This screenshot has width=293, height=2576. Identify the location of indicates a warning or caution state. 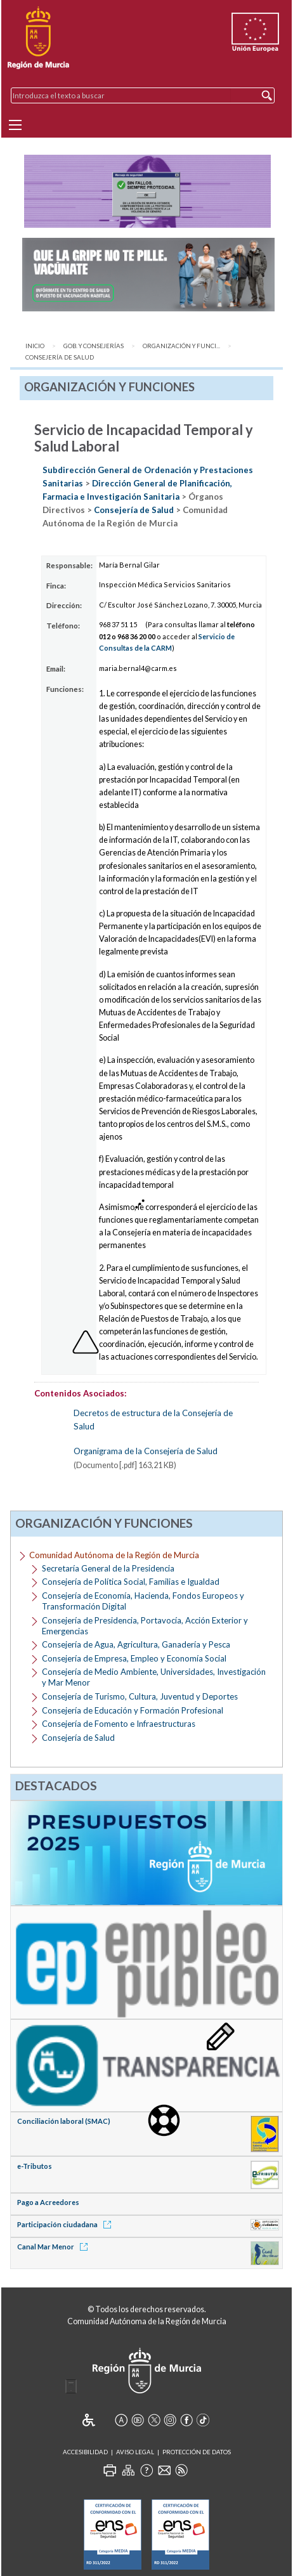
(86, 1343).